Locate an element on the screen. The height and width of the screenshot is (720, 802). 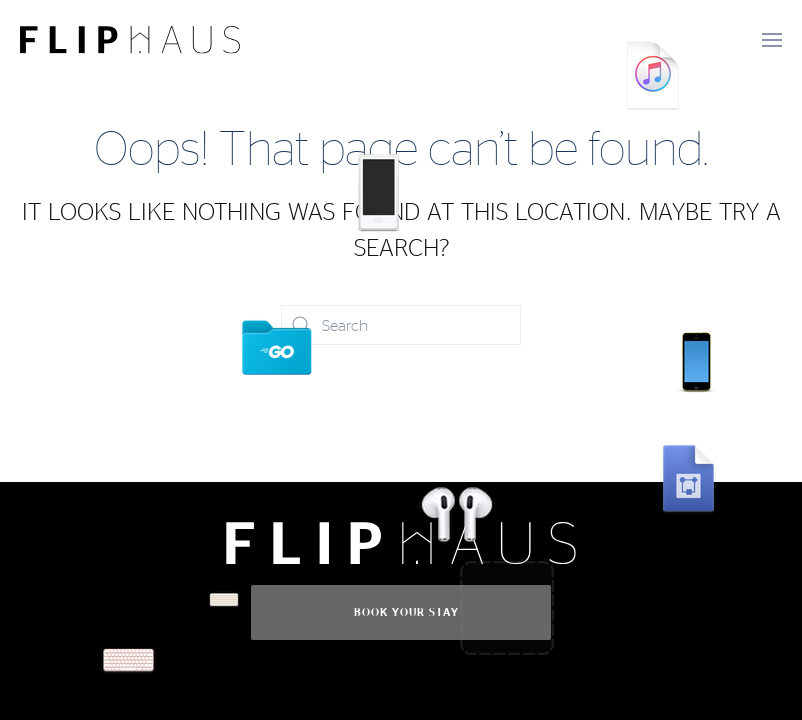
connect wireless earbuds via bluetooth is located at coordinates (457, 515).